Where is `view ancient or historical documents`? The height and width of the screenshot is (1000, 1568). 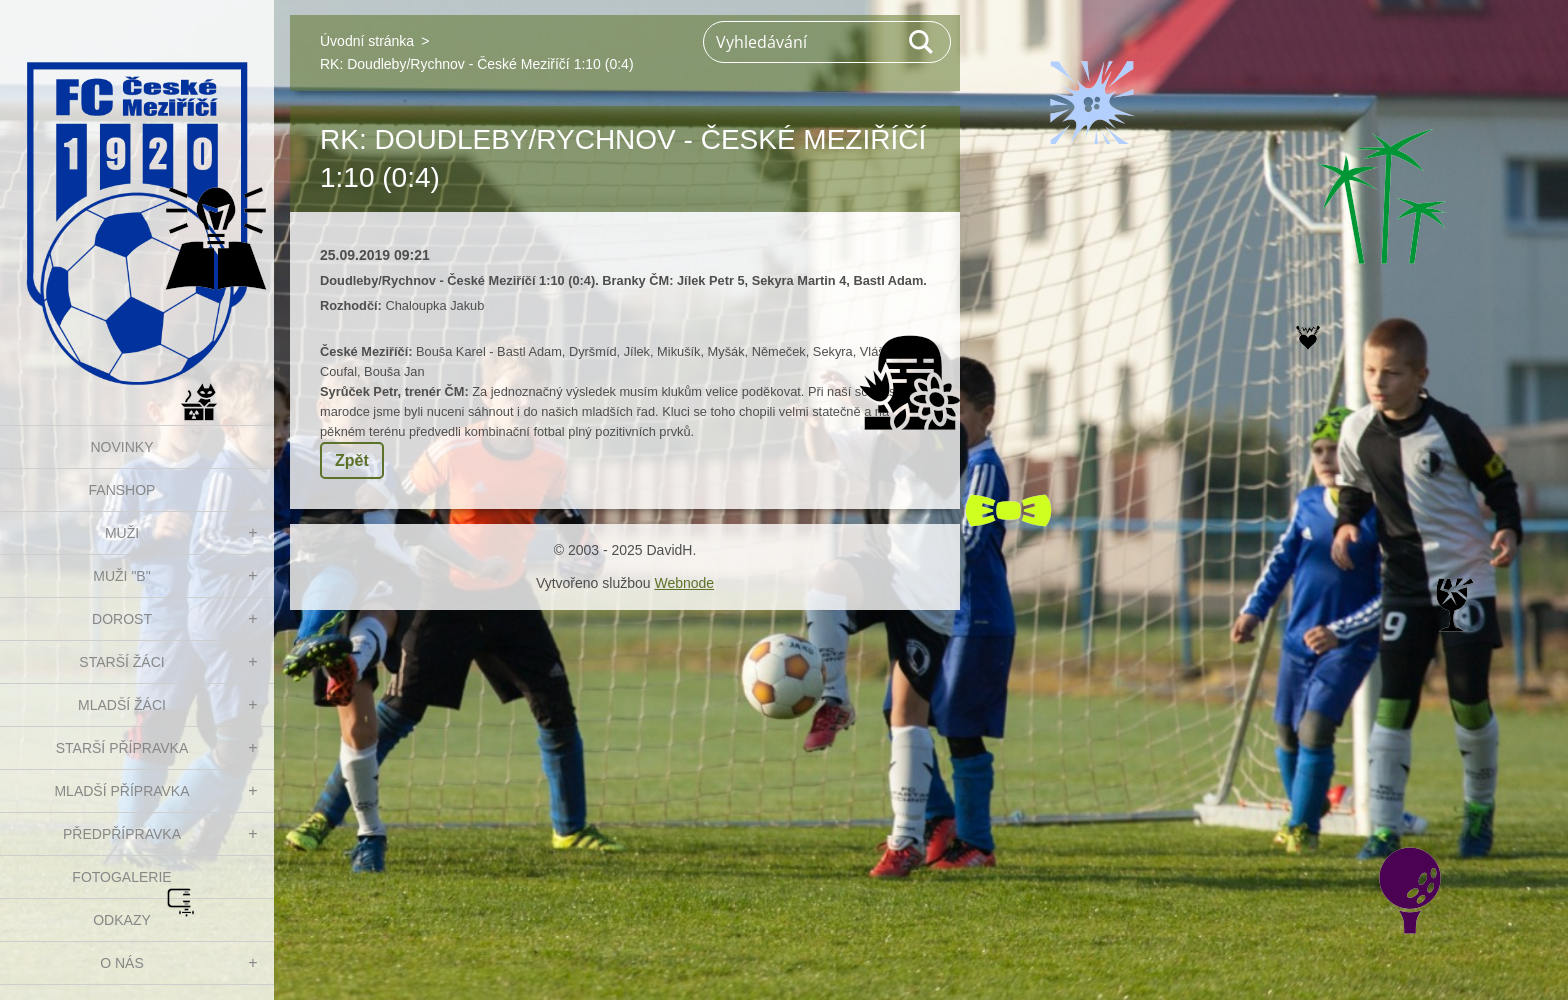
view ancient or historical documents is located at coordinates (1381, 194).